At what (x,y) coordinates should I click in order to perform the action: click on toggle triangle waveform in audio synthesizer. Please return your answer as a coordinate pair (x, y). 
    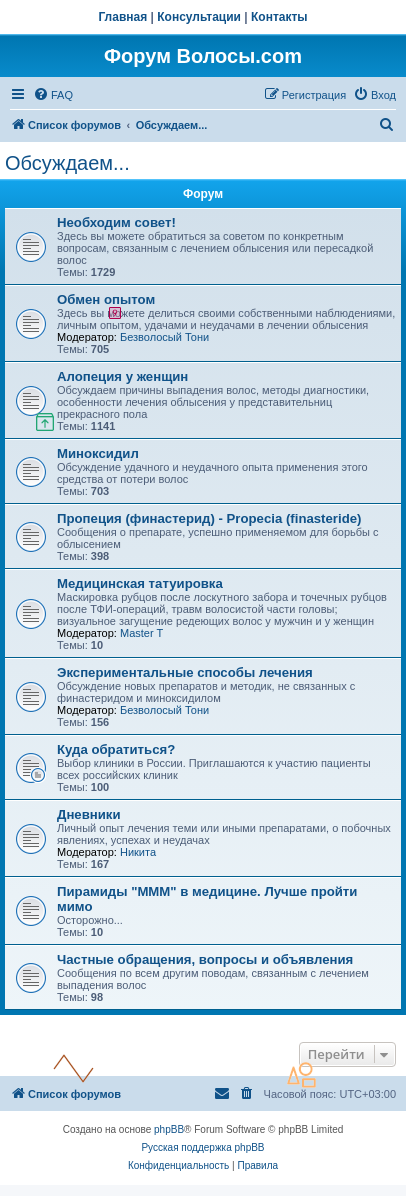
    Looking at the image, I should click on (73, 1068).